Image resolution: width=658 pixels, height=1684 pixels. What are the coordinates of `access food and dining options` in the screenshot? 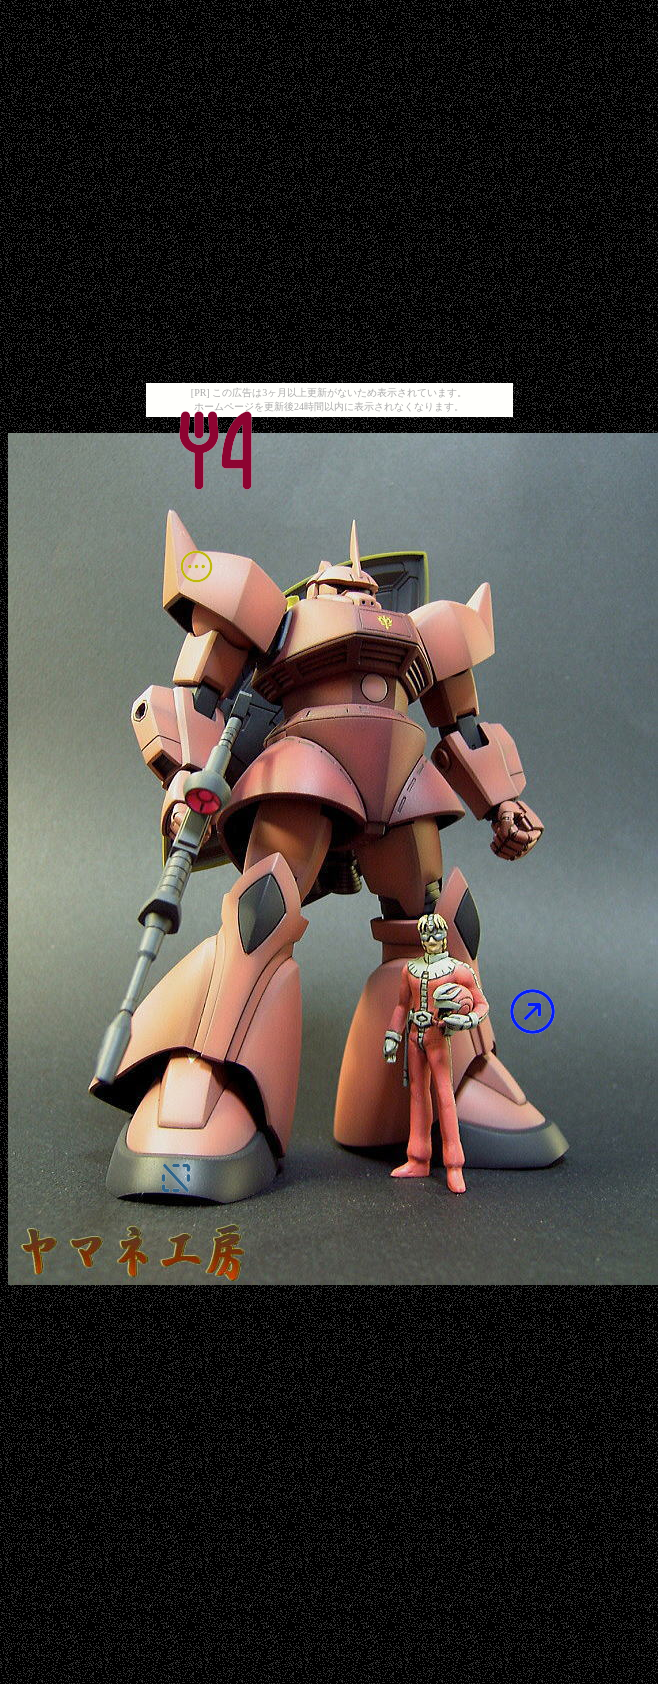 It's located at (217, 449).